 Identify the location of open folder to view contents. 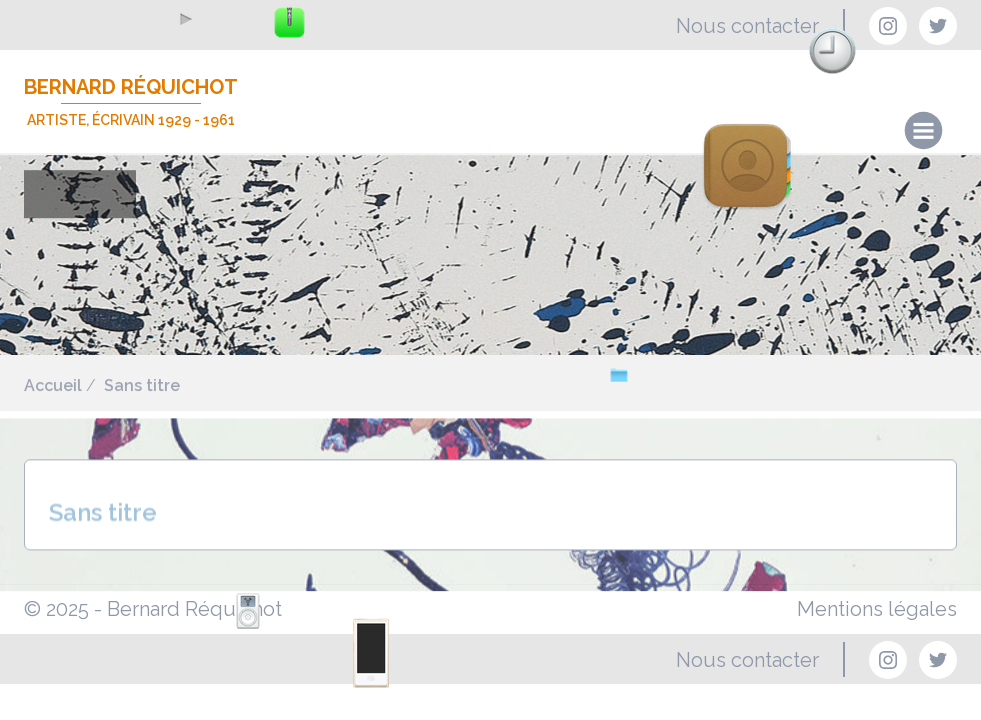
(619, 375).